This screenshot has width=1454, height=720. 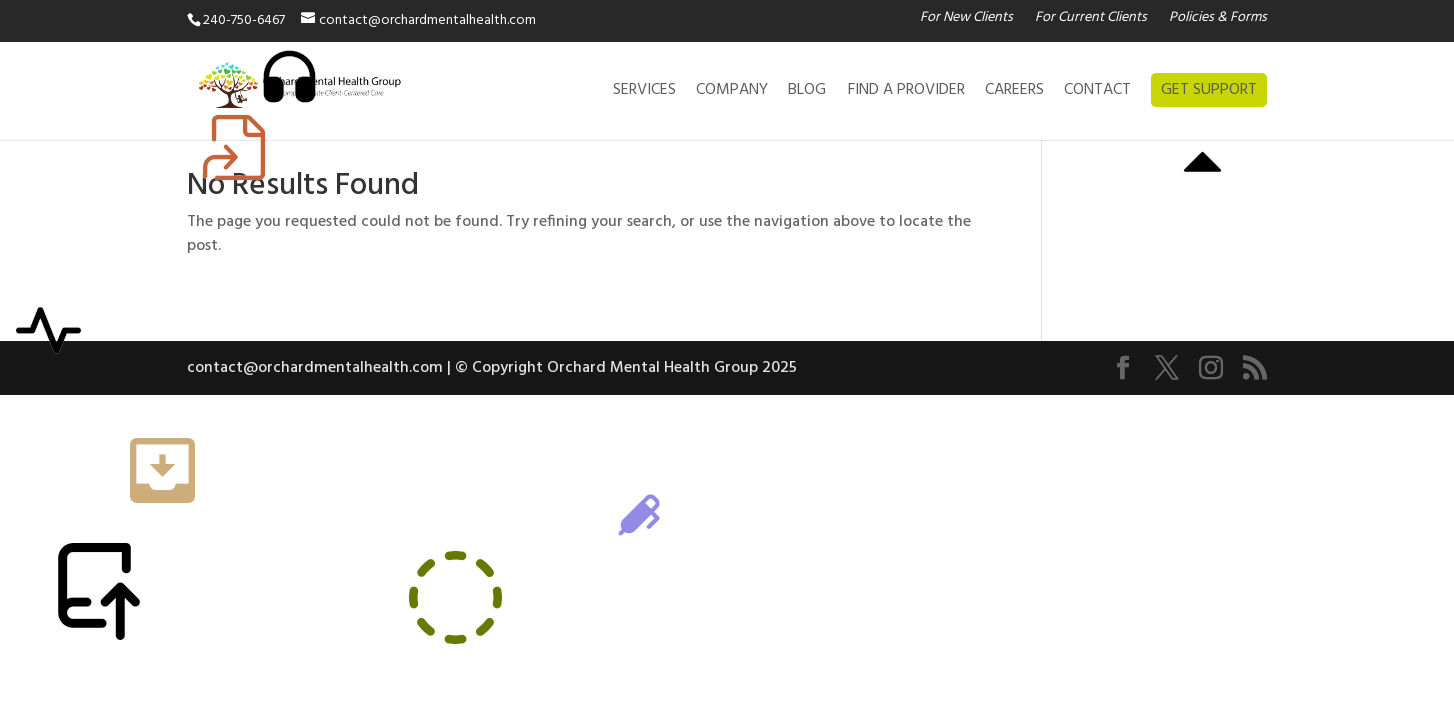 I want to click on create a new draft issue, so click(x=455, y=597).